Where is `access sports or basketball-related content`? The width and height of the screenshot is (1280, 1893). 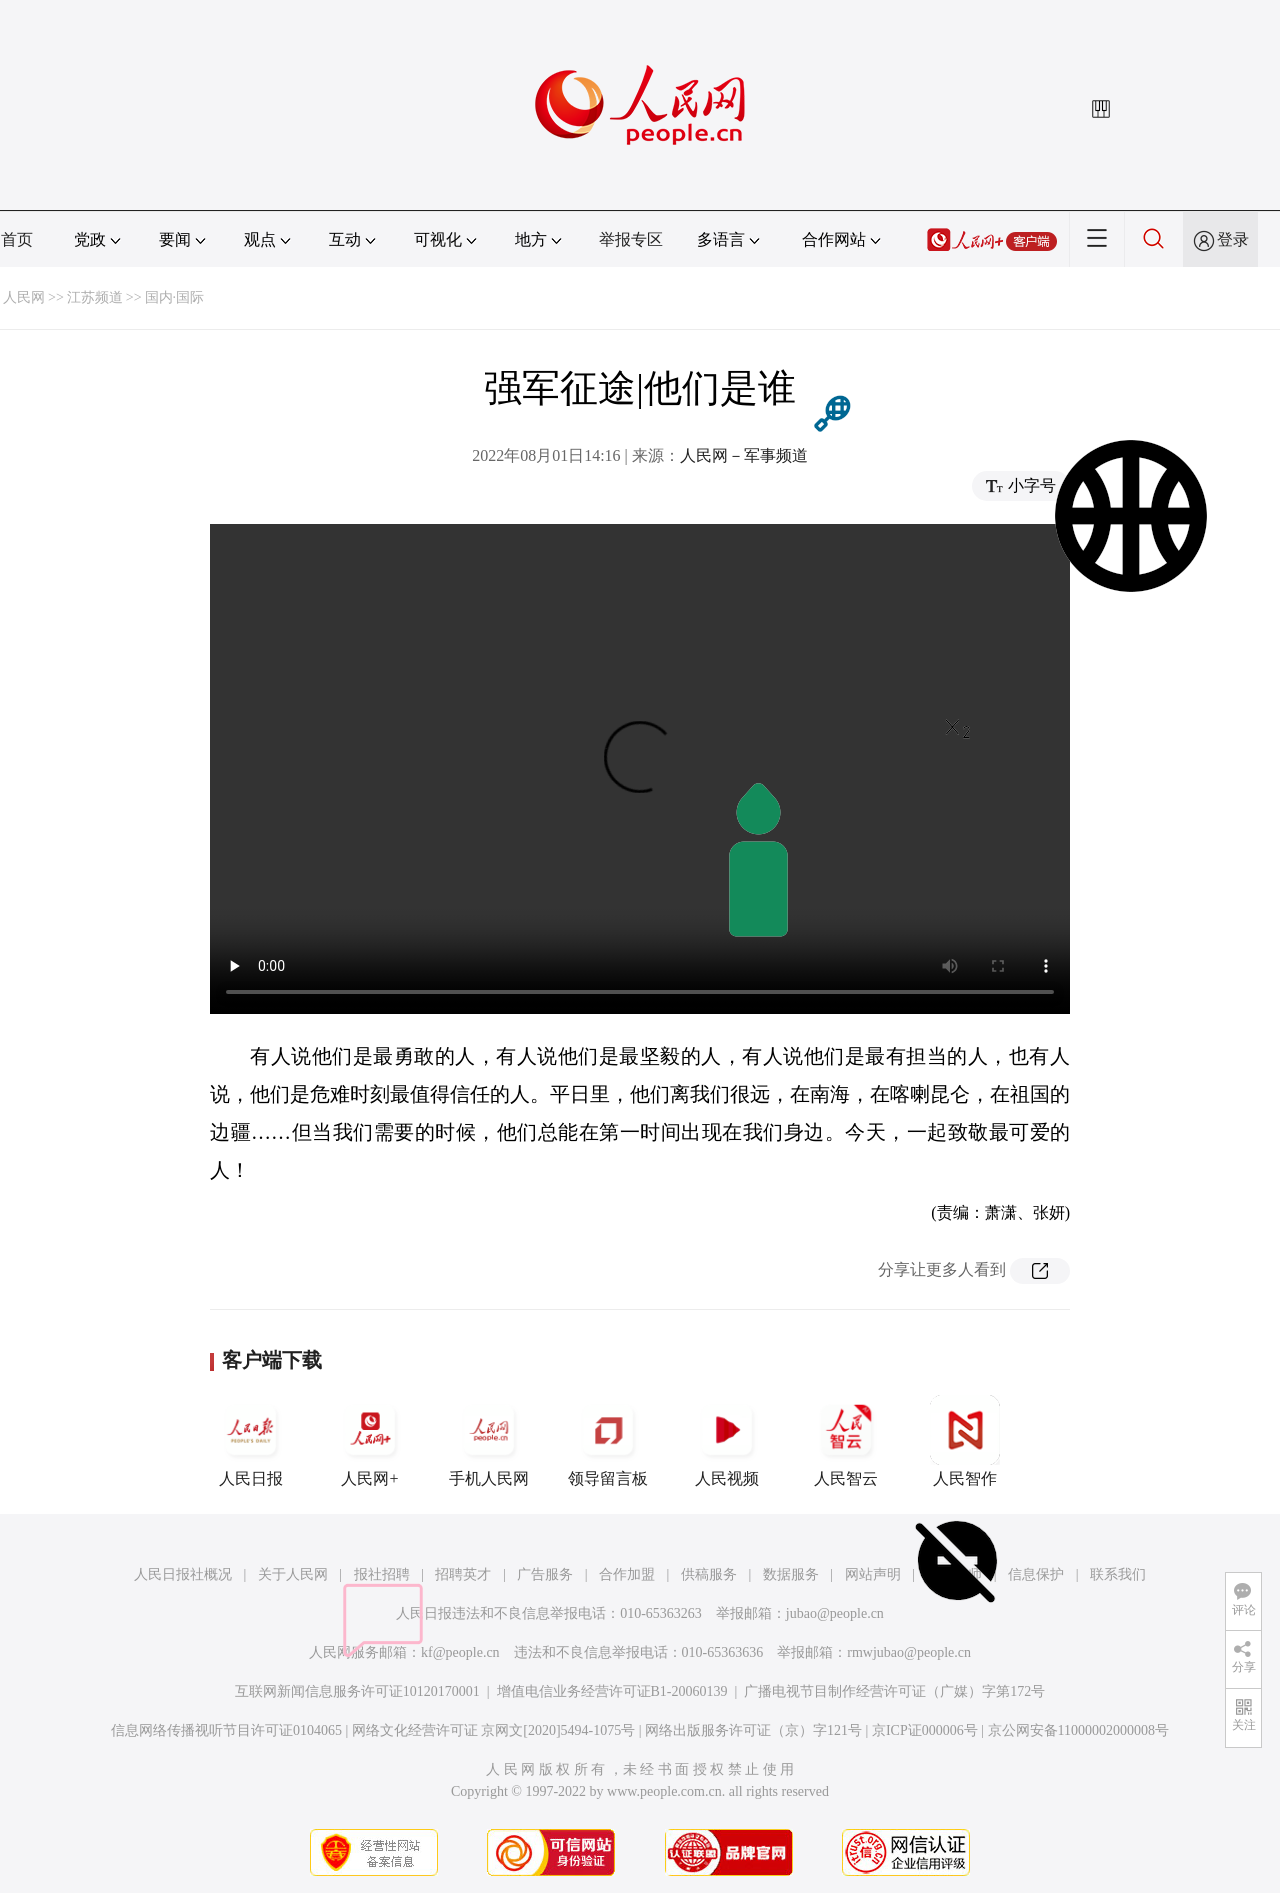 access sports or basketball-related content is located at coordinates (1131, 516).